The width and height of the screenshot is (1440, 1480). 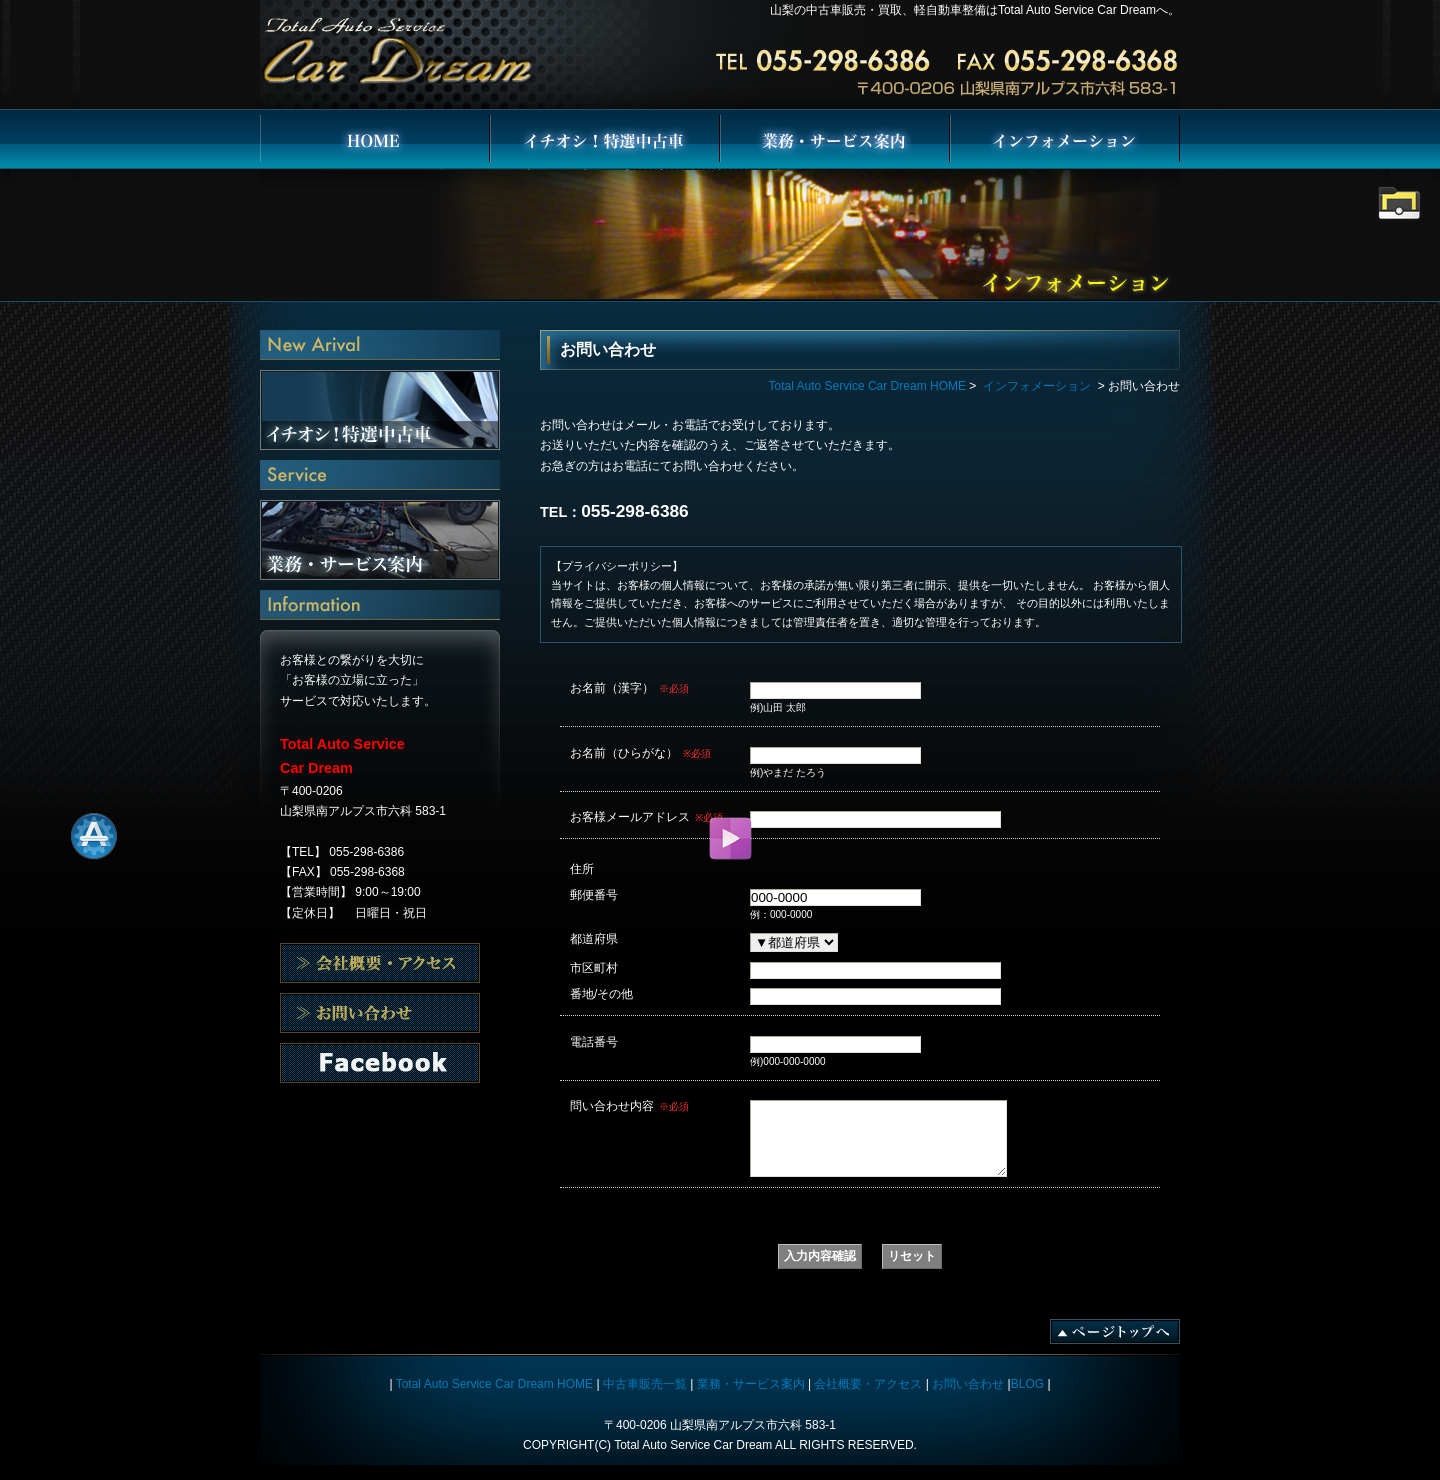 What do you see at coordinates (730, 838) in the screenshot?
I see `access audio and video codec settings` at bounding box center [730, 838].